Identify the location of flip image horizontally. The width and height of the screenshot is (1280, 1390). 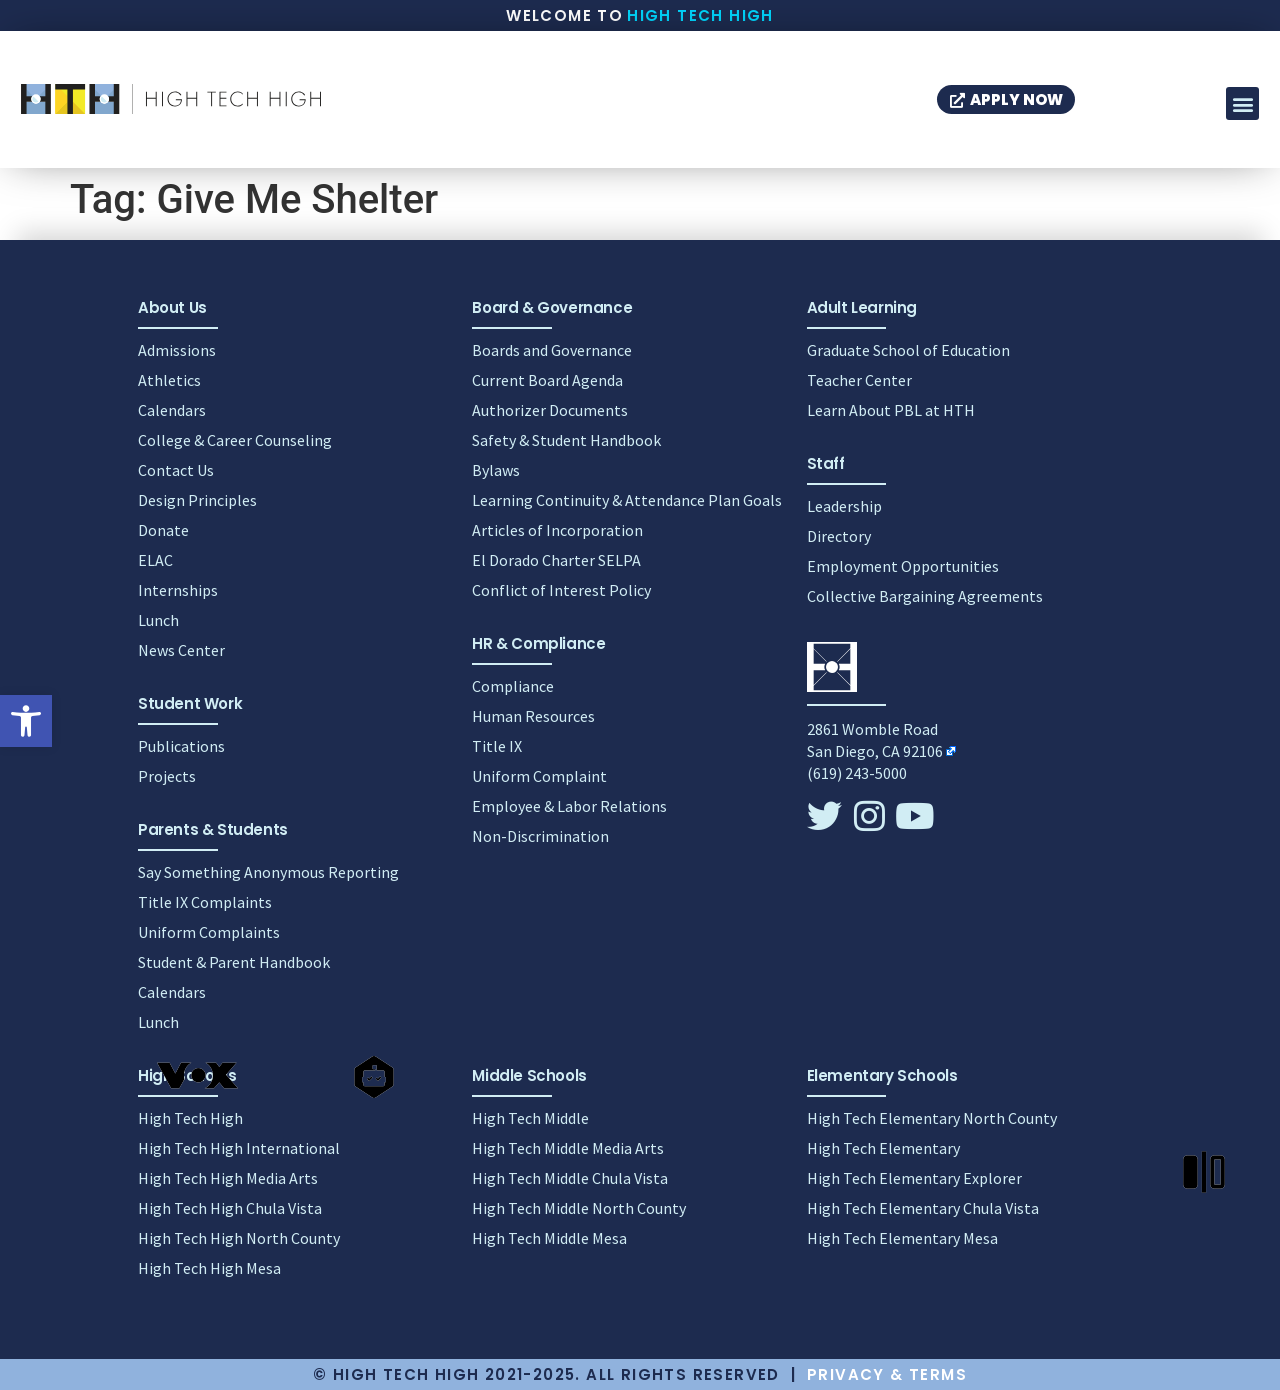
(1204, 1172).